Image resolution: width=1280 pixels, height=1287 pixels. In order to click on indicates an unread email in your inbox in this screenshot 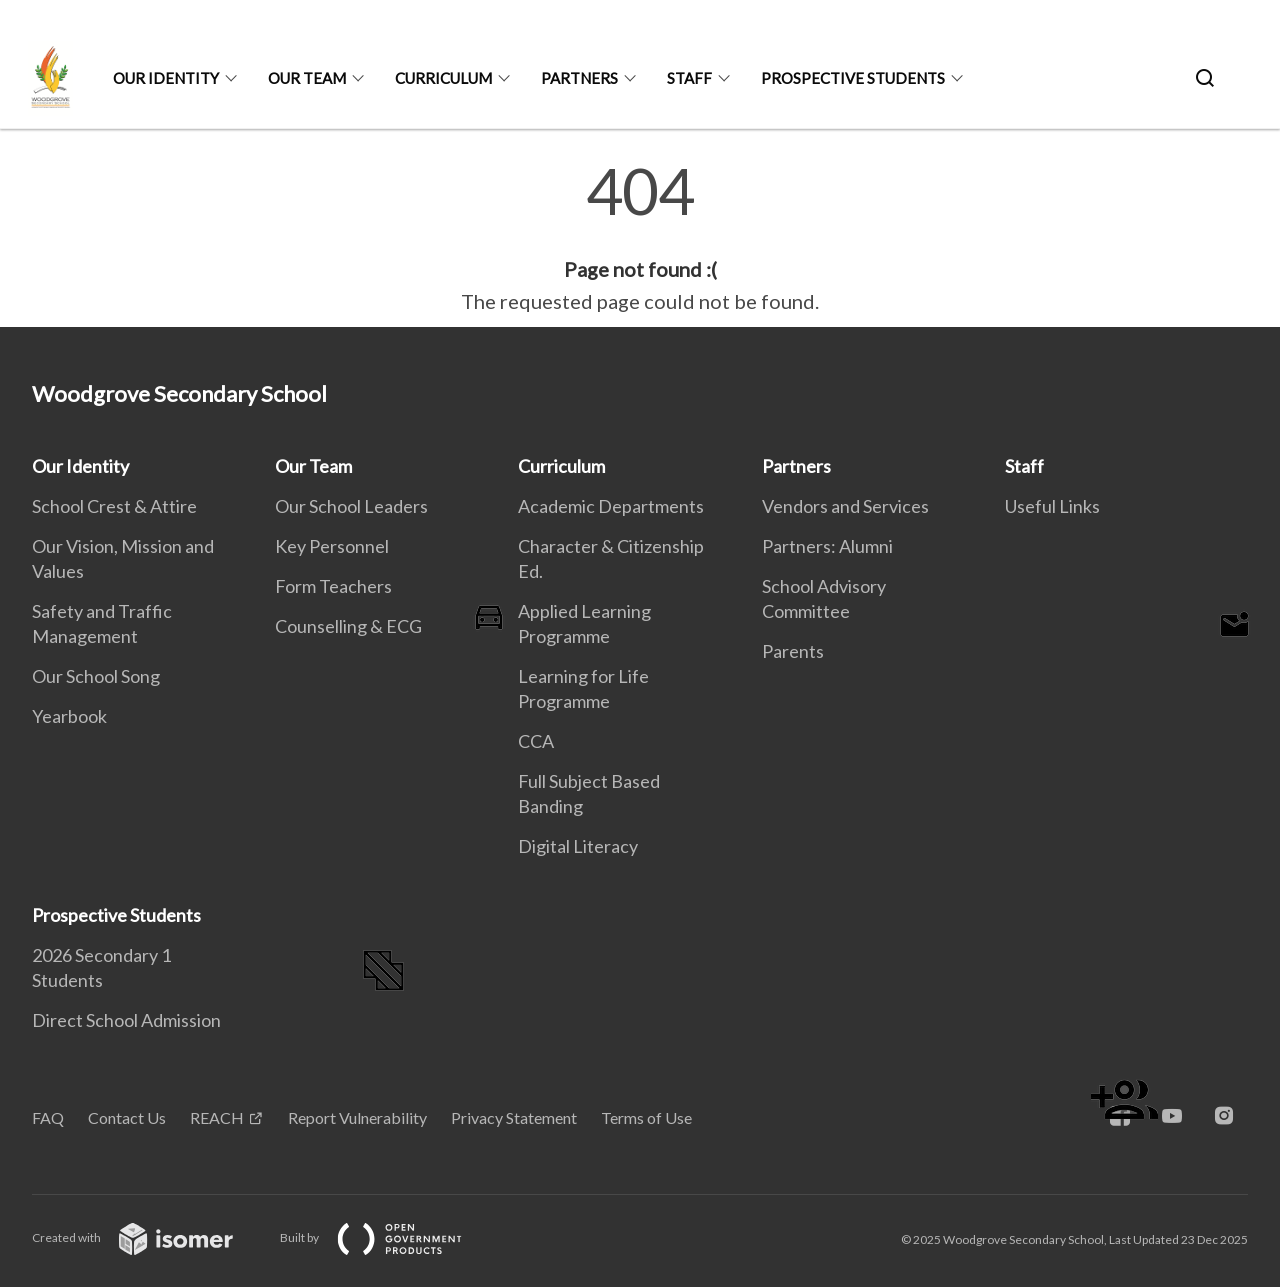, I will do `click(1234, 625)`.